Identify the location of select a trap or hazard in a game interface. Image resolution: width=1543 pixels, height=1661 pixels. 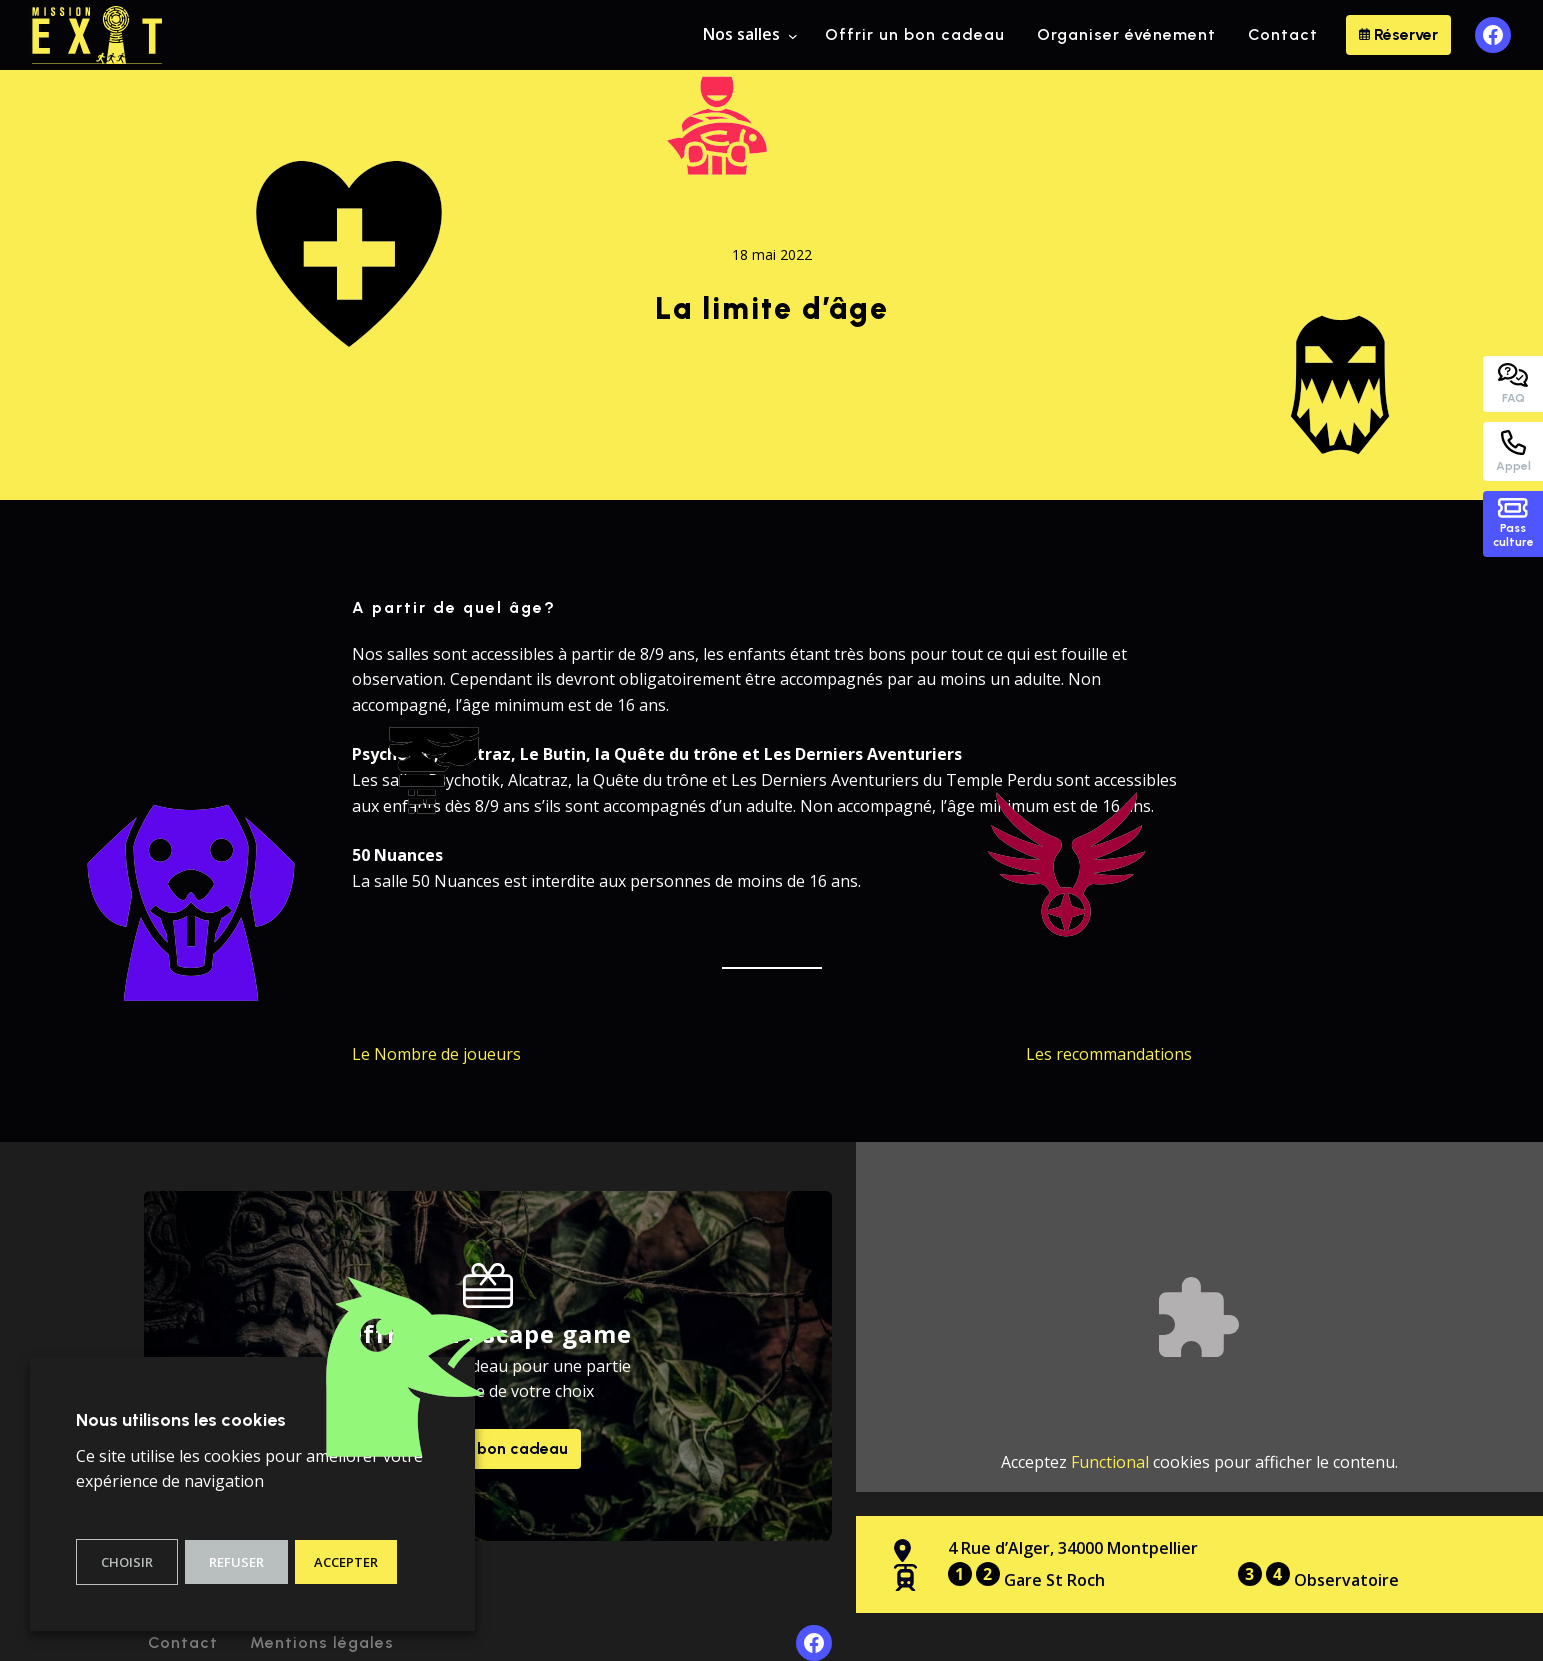
(1340, 385).